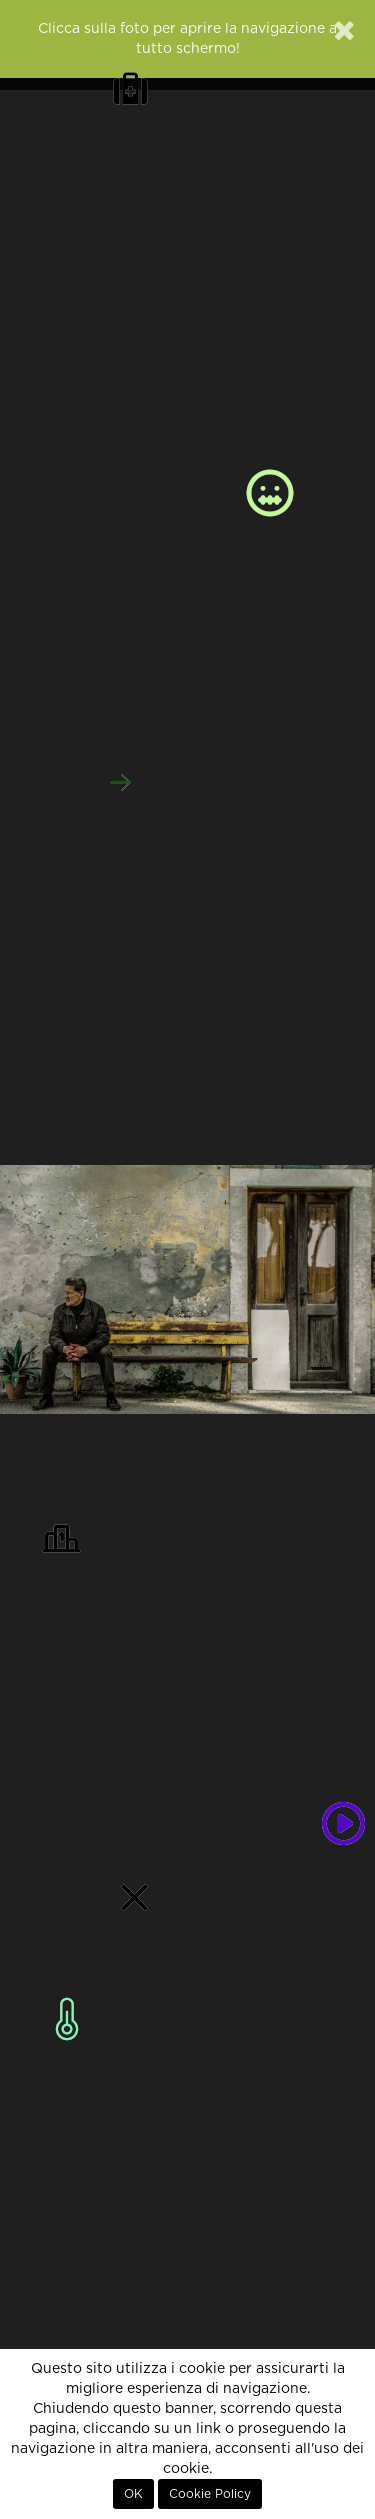 The height and width of the screenshot is (2519, 375). I want to click on view leaderboard rankings, so click(61, 1538).